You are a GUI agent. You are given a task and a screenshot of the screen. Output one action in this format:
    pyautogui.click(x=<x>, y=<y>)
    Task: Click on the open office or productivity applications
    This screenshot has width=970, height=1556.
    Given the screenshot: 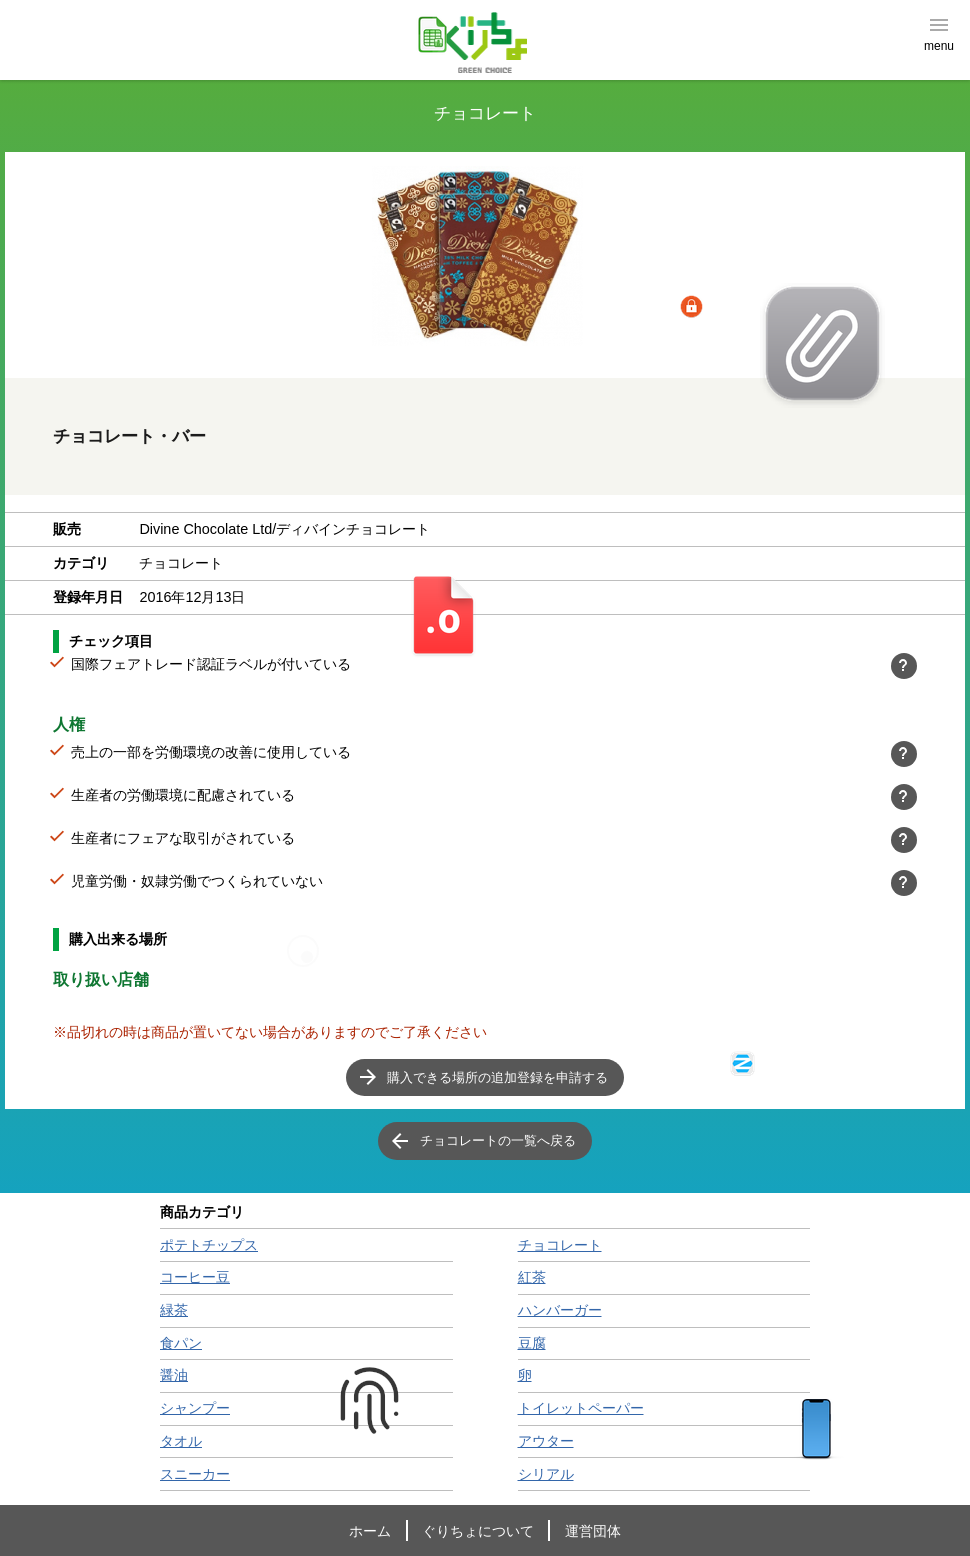 What is the action you would take?
    pyautogui.click(x=822, y=345)
    